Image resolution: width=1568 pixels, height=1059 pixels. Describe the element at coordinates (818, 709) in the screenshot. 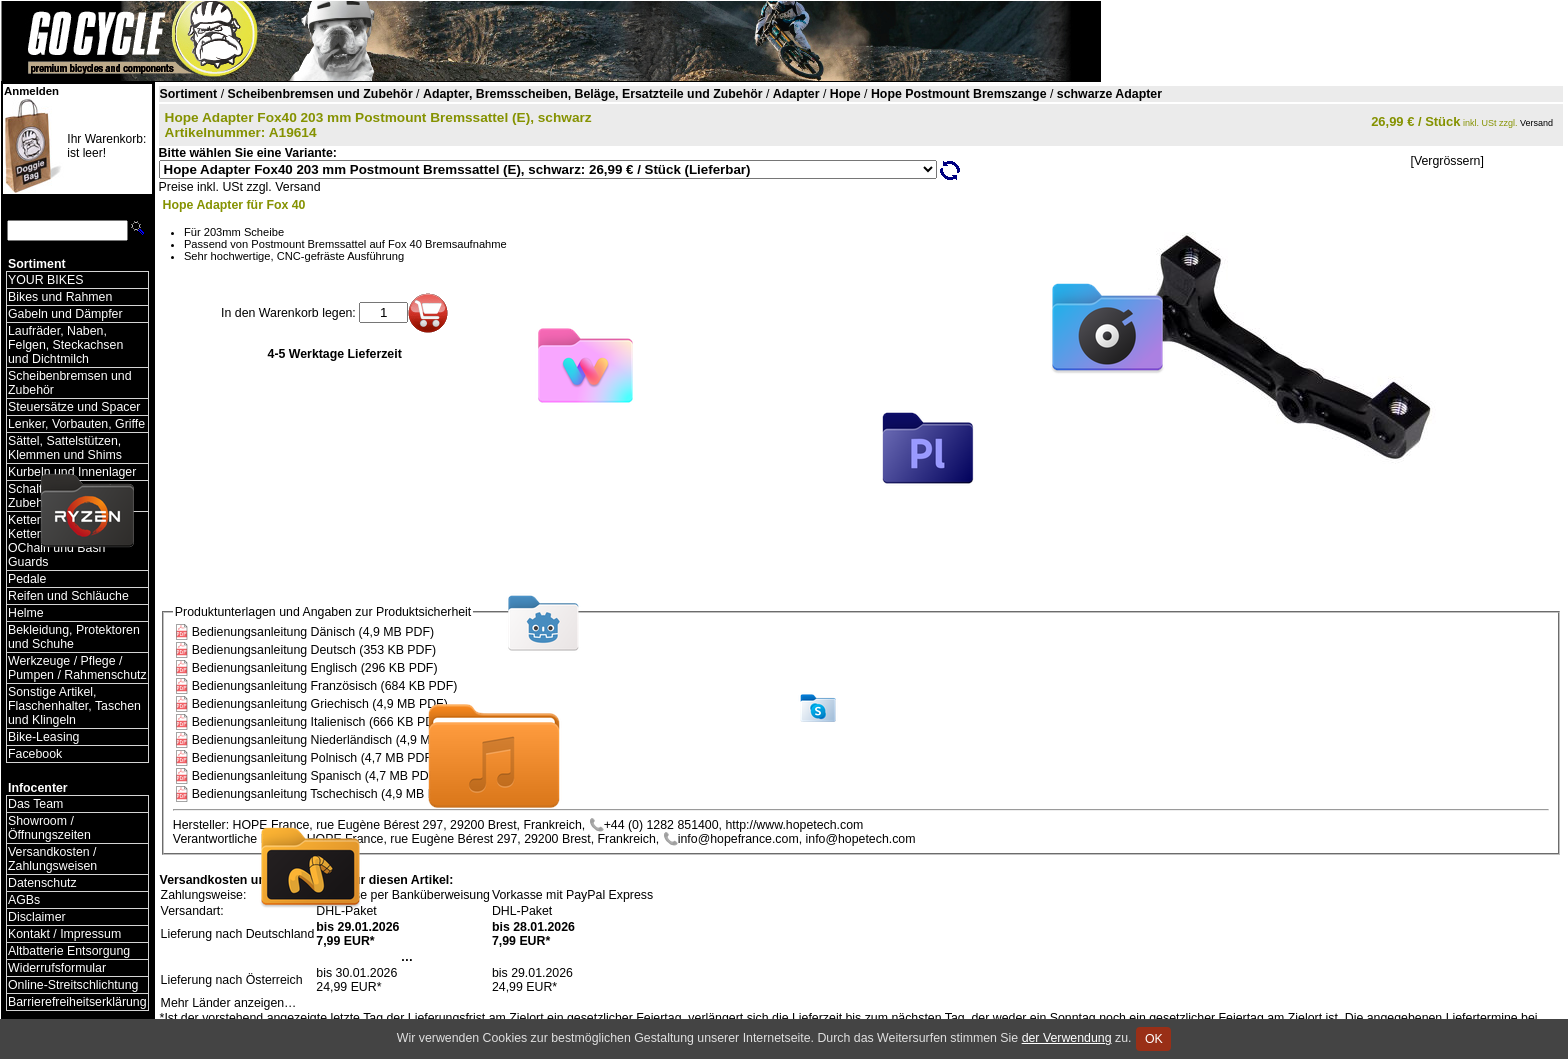

I see `open folder containing Skype files` at that location.